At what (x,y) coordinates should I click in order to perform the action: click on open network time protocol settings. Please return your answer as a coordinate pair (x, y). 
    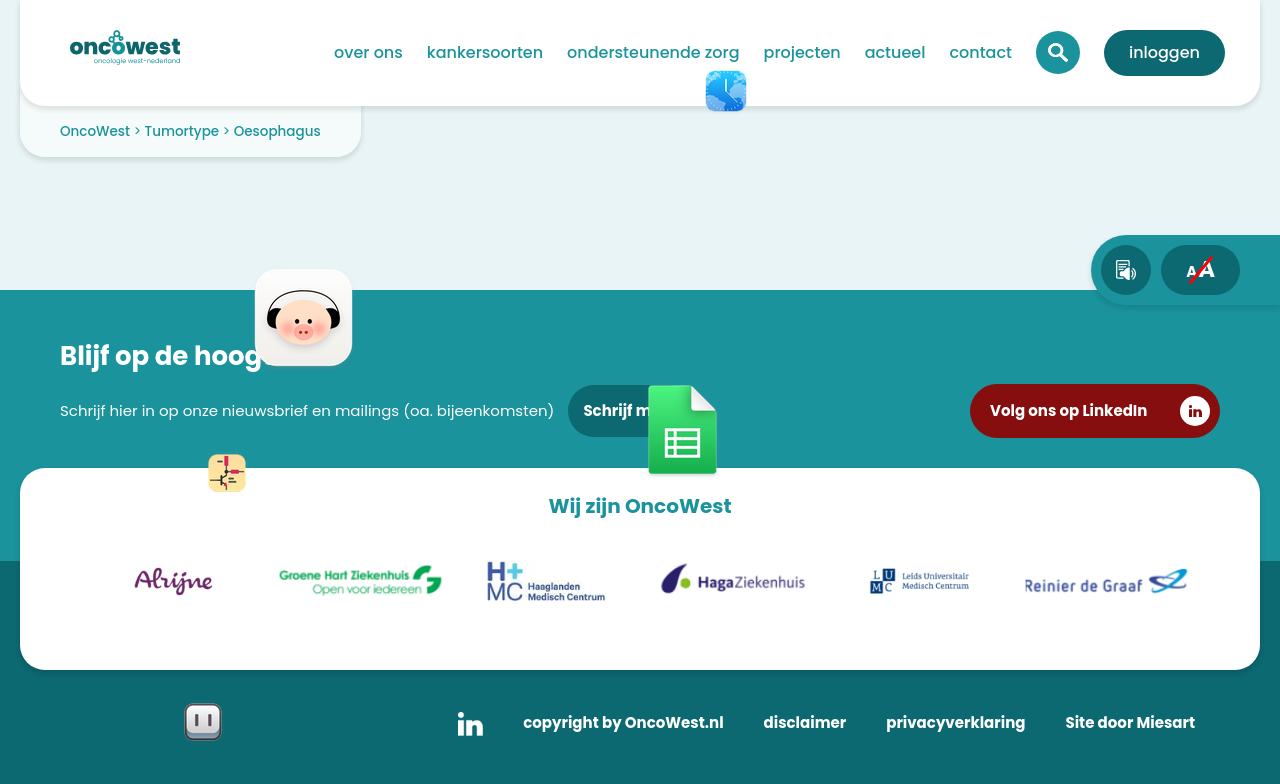
    Looking at the image, I should click on (726, 91).